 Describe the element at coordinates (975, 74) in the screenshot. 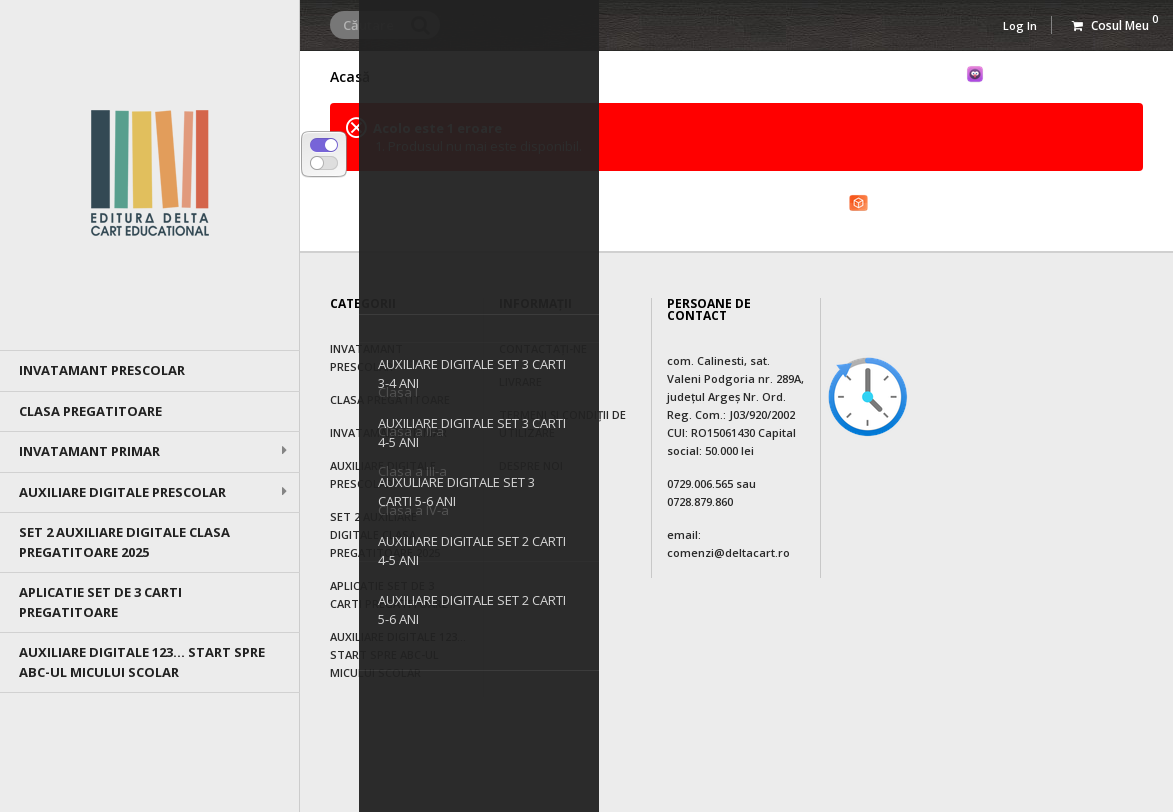

I see `open cawbird twitter client` at that location.